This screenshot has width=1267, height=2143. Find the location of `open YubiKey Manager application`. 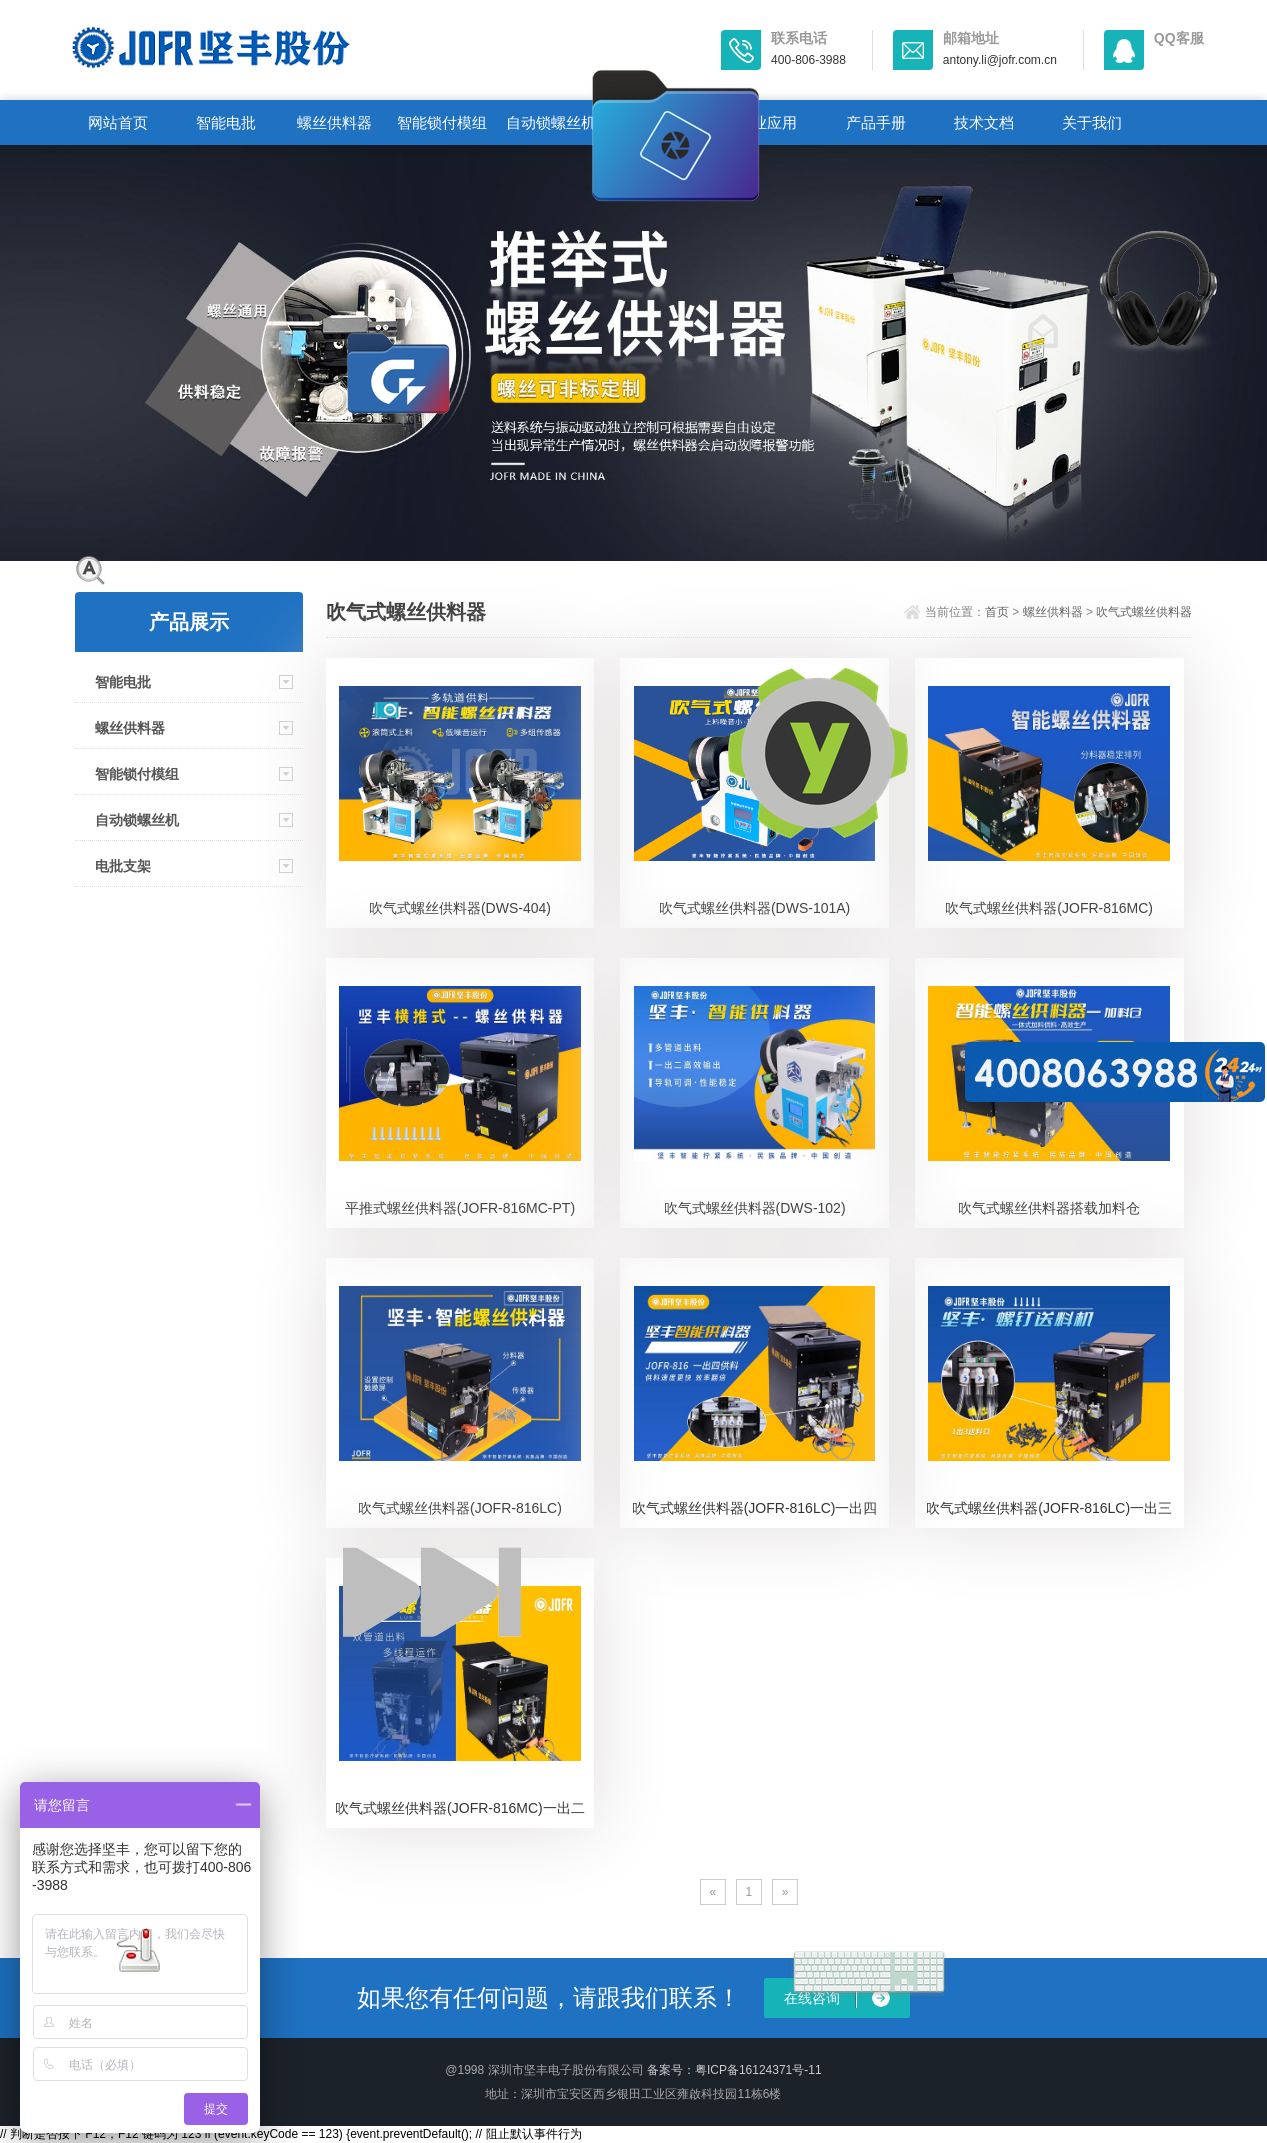

open YubiKey Manager application is located at coordinates (818, 753).